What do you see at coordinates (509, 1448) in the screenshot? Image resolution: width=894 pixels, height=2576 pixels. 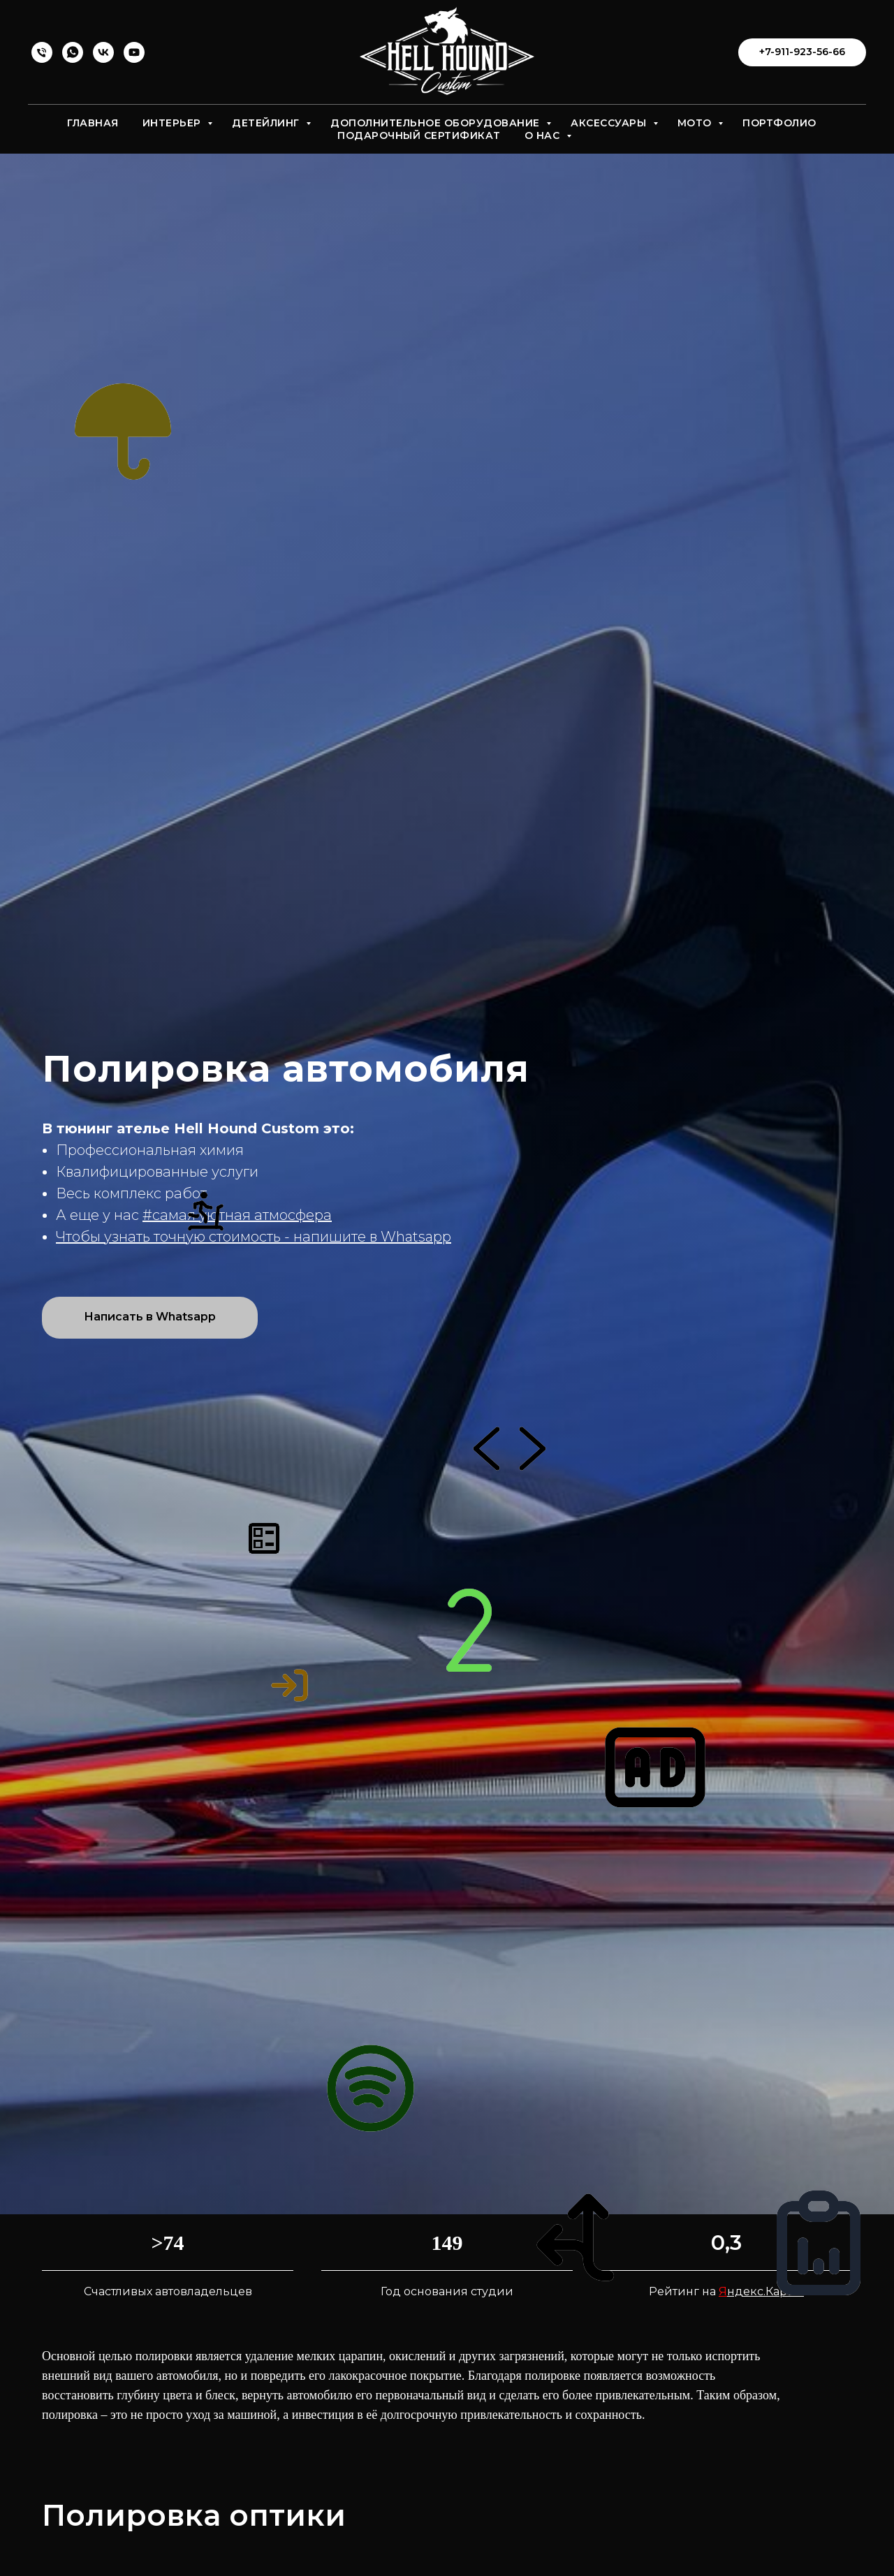 I see `view or edit source code` at bounding box center [509, 1448].